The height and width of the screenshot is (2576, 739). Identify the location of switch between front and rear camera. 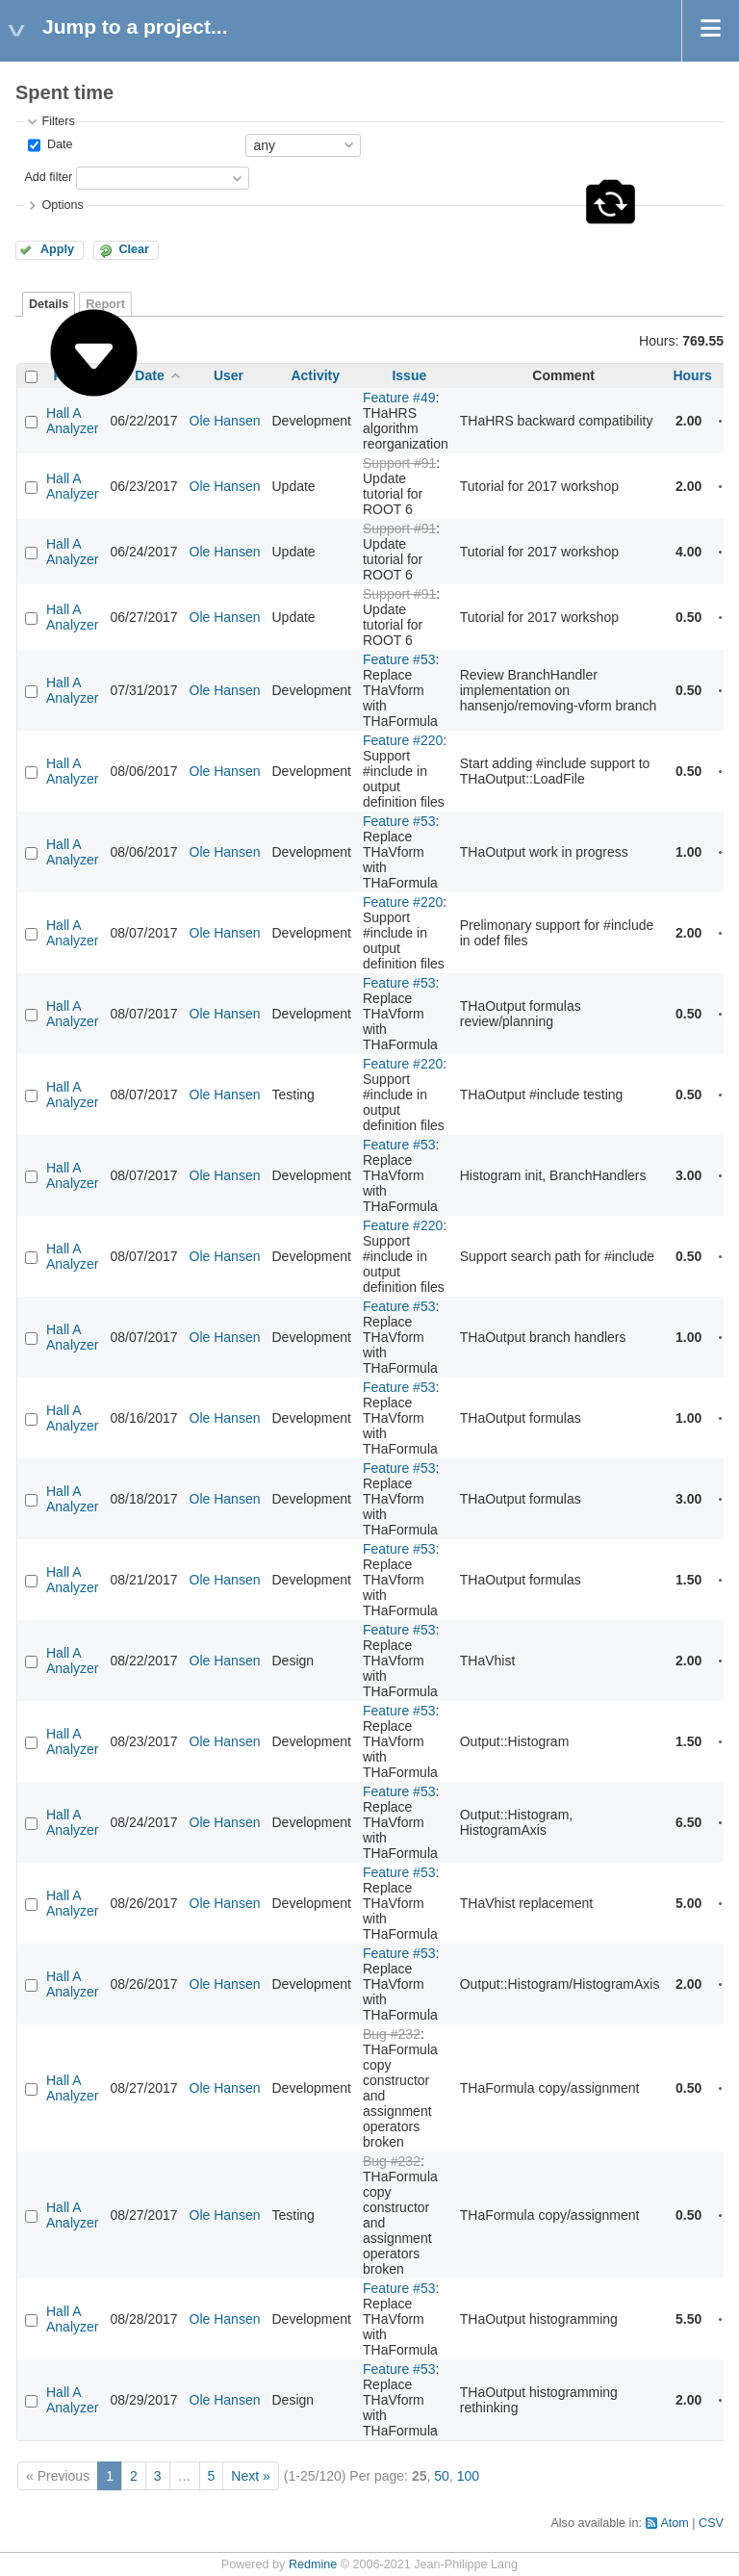
(610, 201).